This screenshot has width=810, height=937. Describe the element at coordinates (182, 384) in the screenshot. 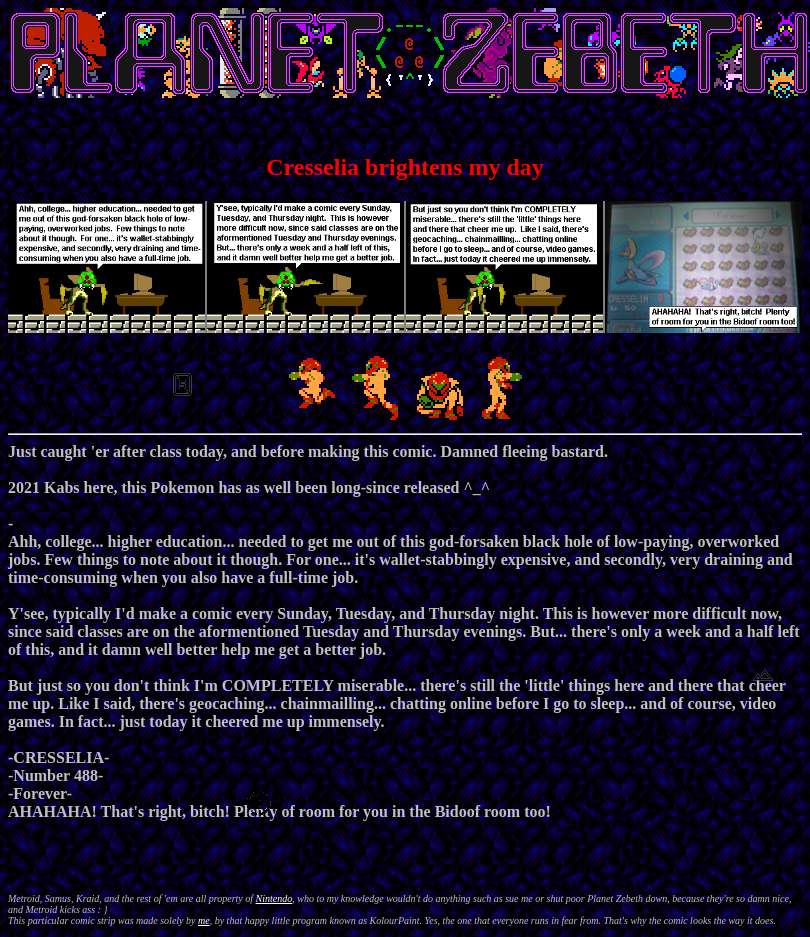

I see `represents a 5 of clubs playing card` at that location.